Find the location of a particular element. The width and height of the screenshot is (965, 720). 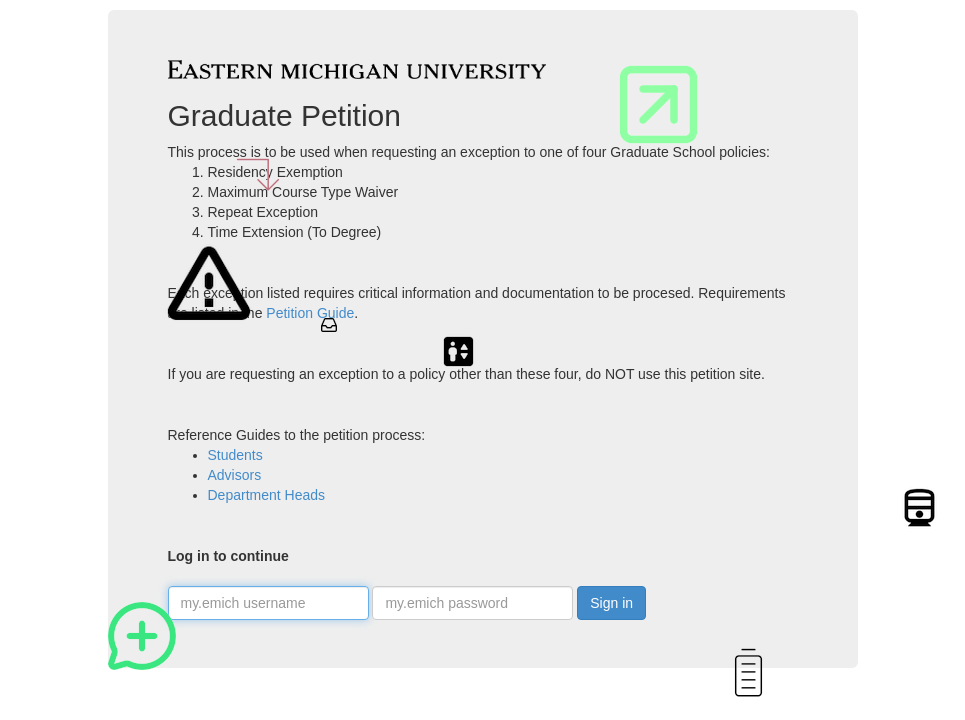

view your inbox is located at coordinates (329, 325).